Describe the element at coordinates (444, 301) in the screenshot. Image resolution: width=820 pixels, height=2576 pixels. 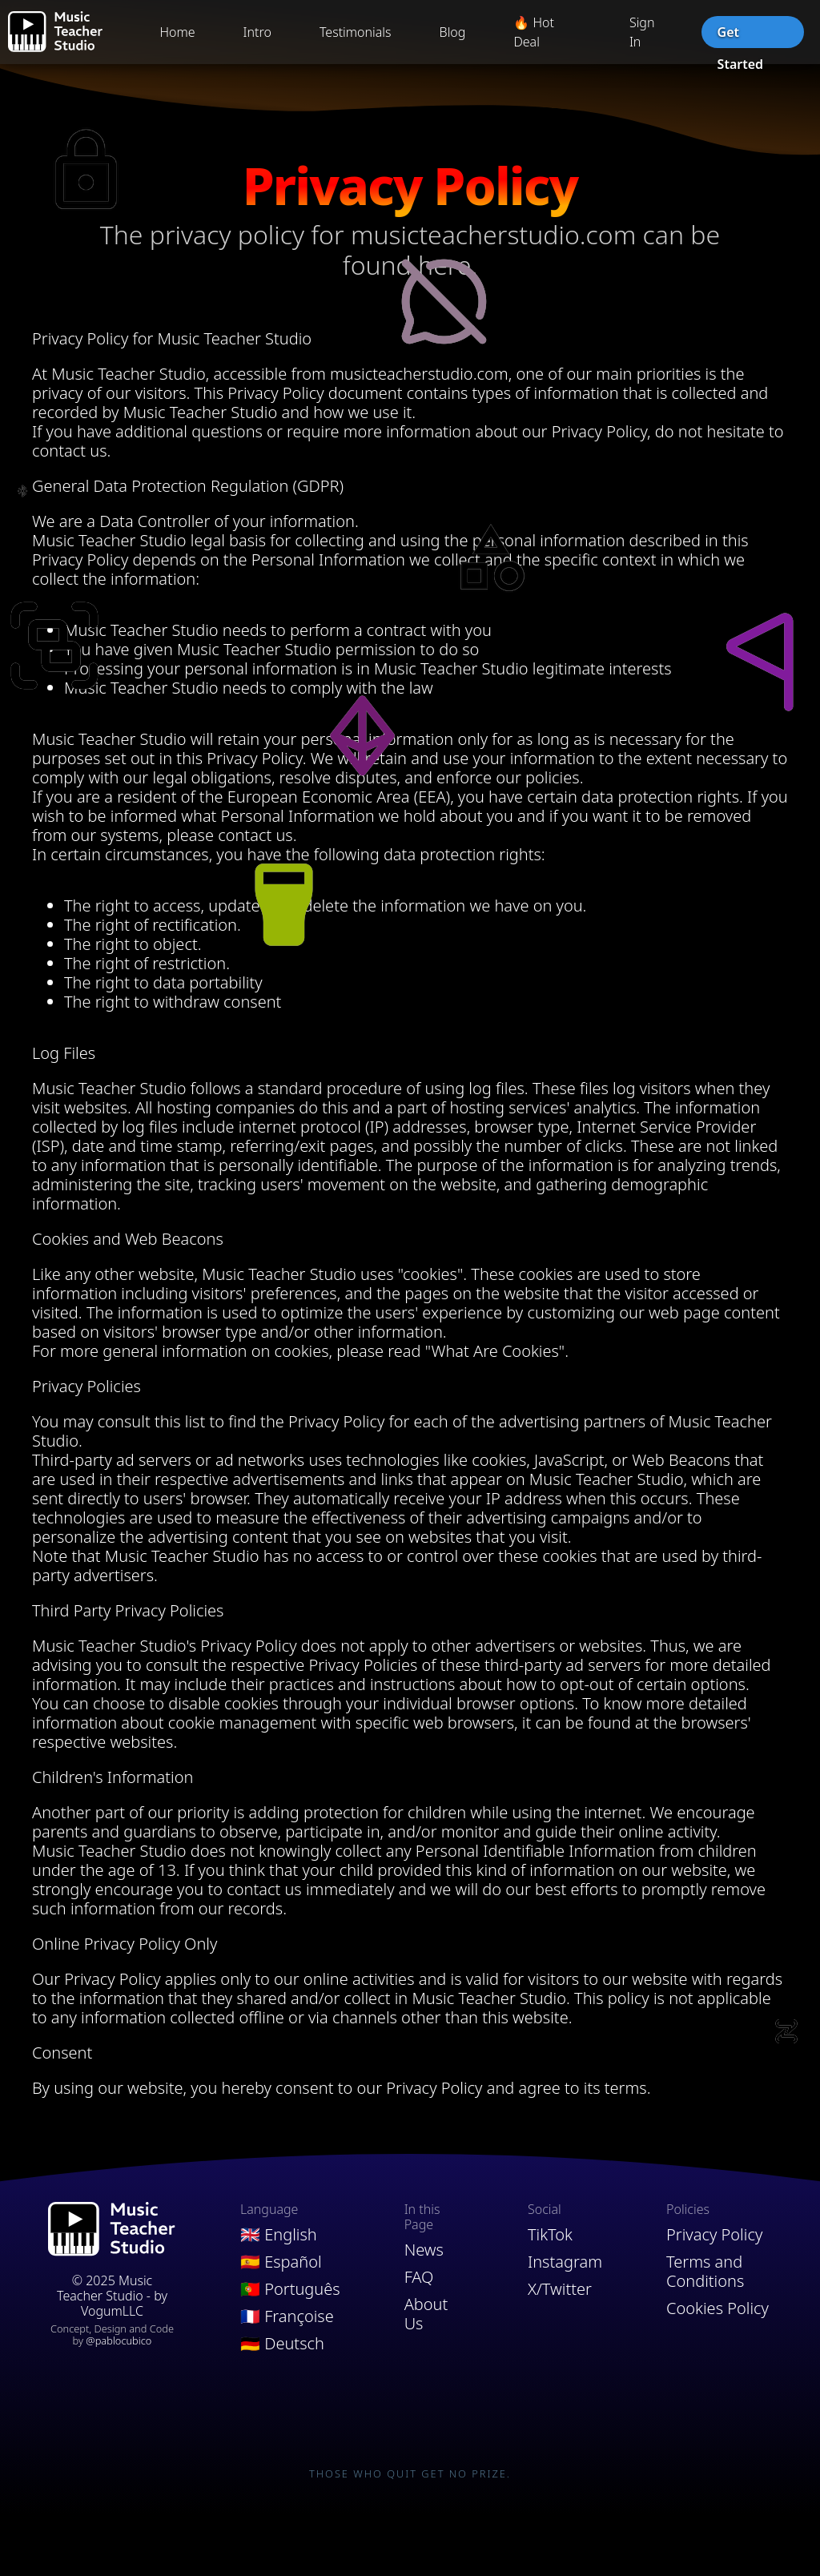
I see `mute or disable chat notifications` at that location.